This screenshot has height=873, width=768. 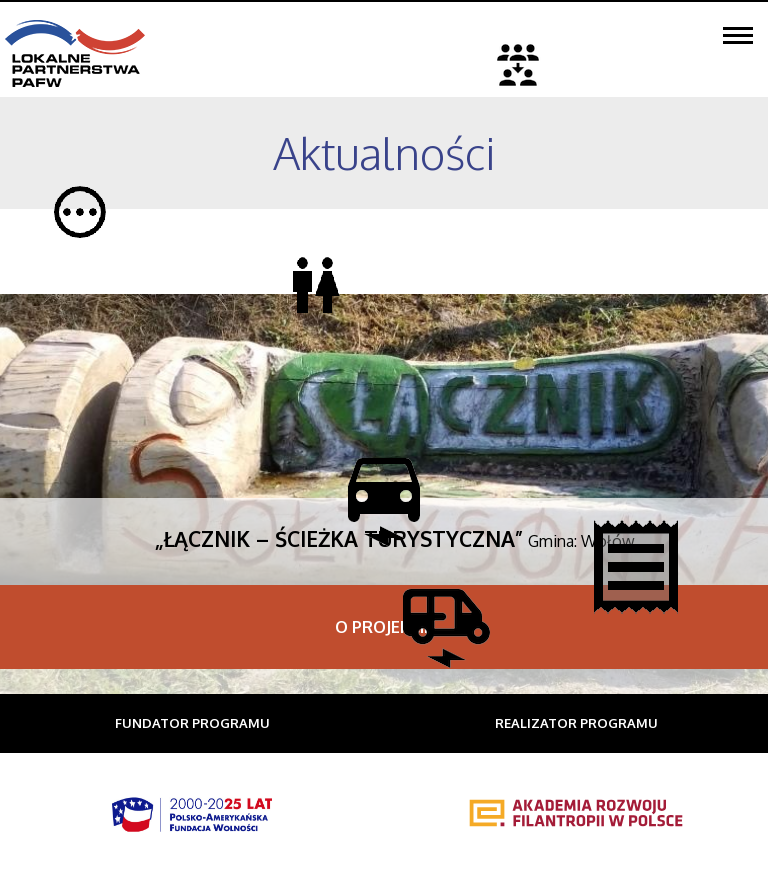 I want to click on view purchase receipt or transaction history, so click(x=636, y=567).